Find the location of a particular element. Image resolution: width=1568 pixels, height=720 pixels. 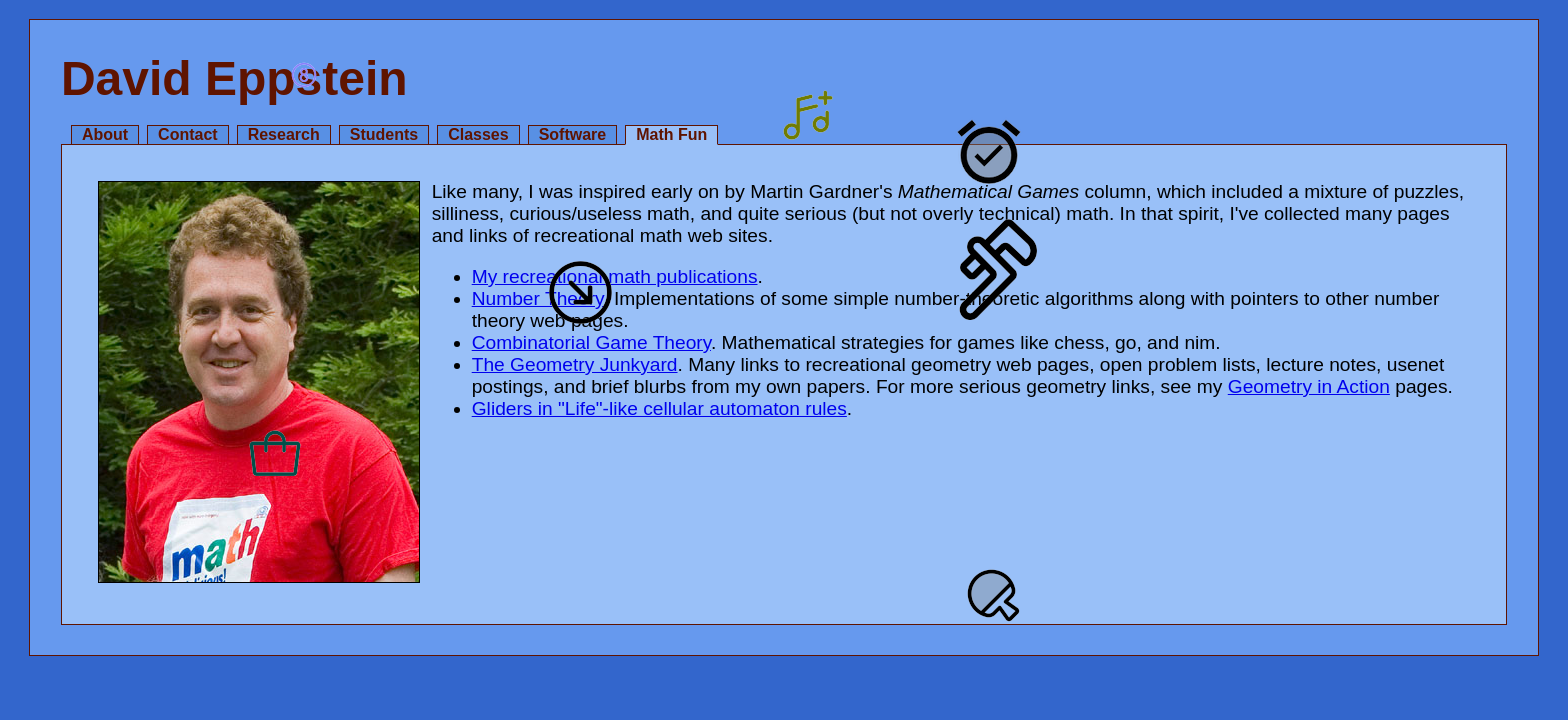

add a new song to your library is located at coordinates (809, 116).